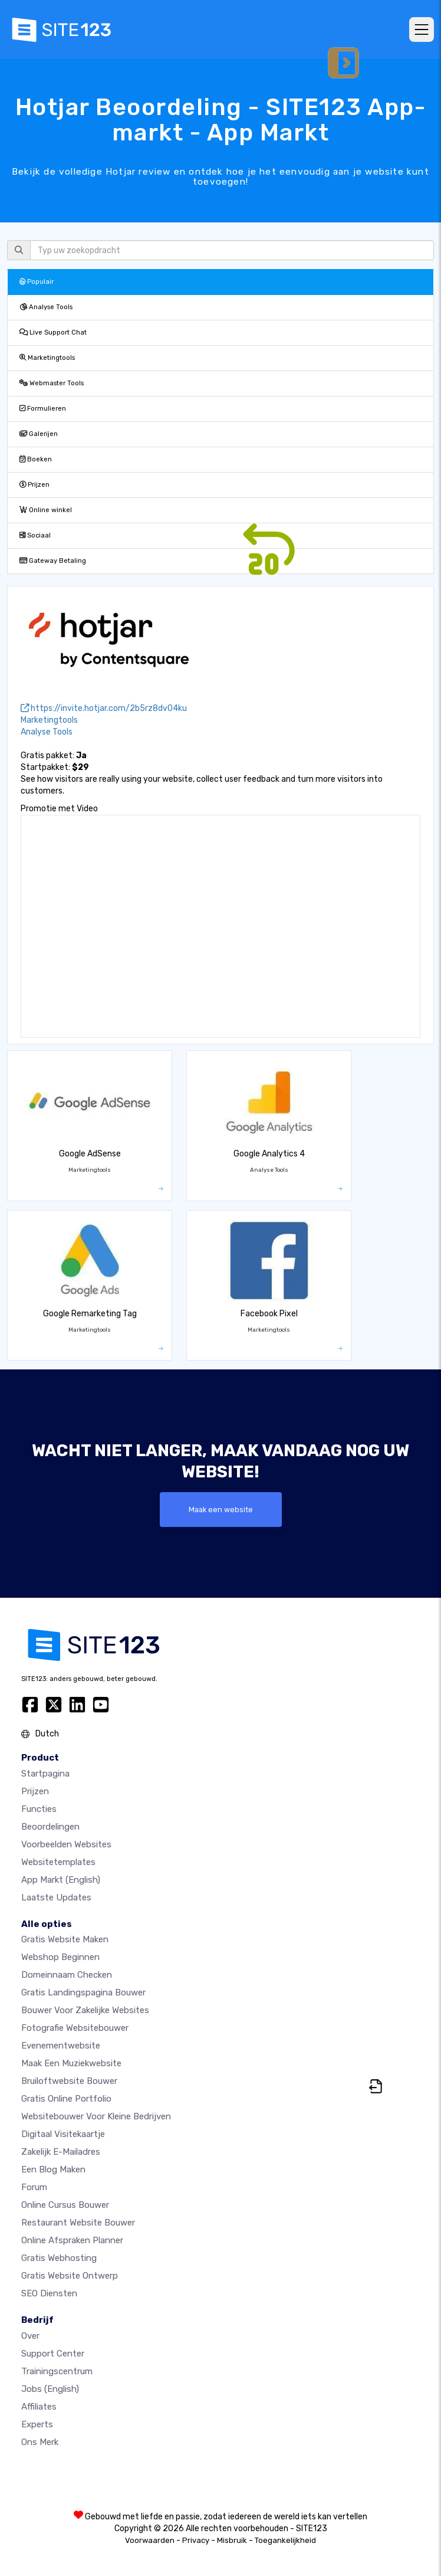 Image resolution: width=441 pixels, height=2576 pixels. What do you see at coordinates (343, 63) in the screenshot?
I see `expand the left sidebar` at bounding box center [343, 63].